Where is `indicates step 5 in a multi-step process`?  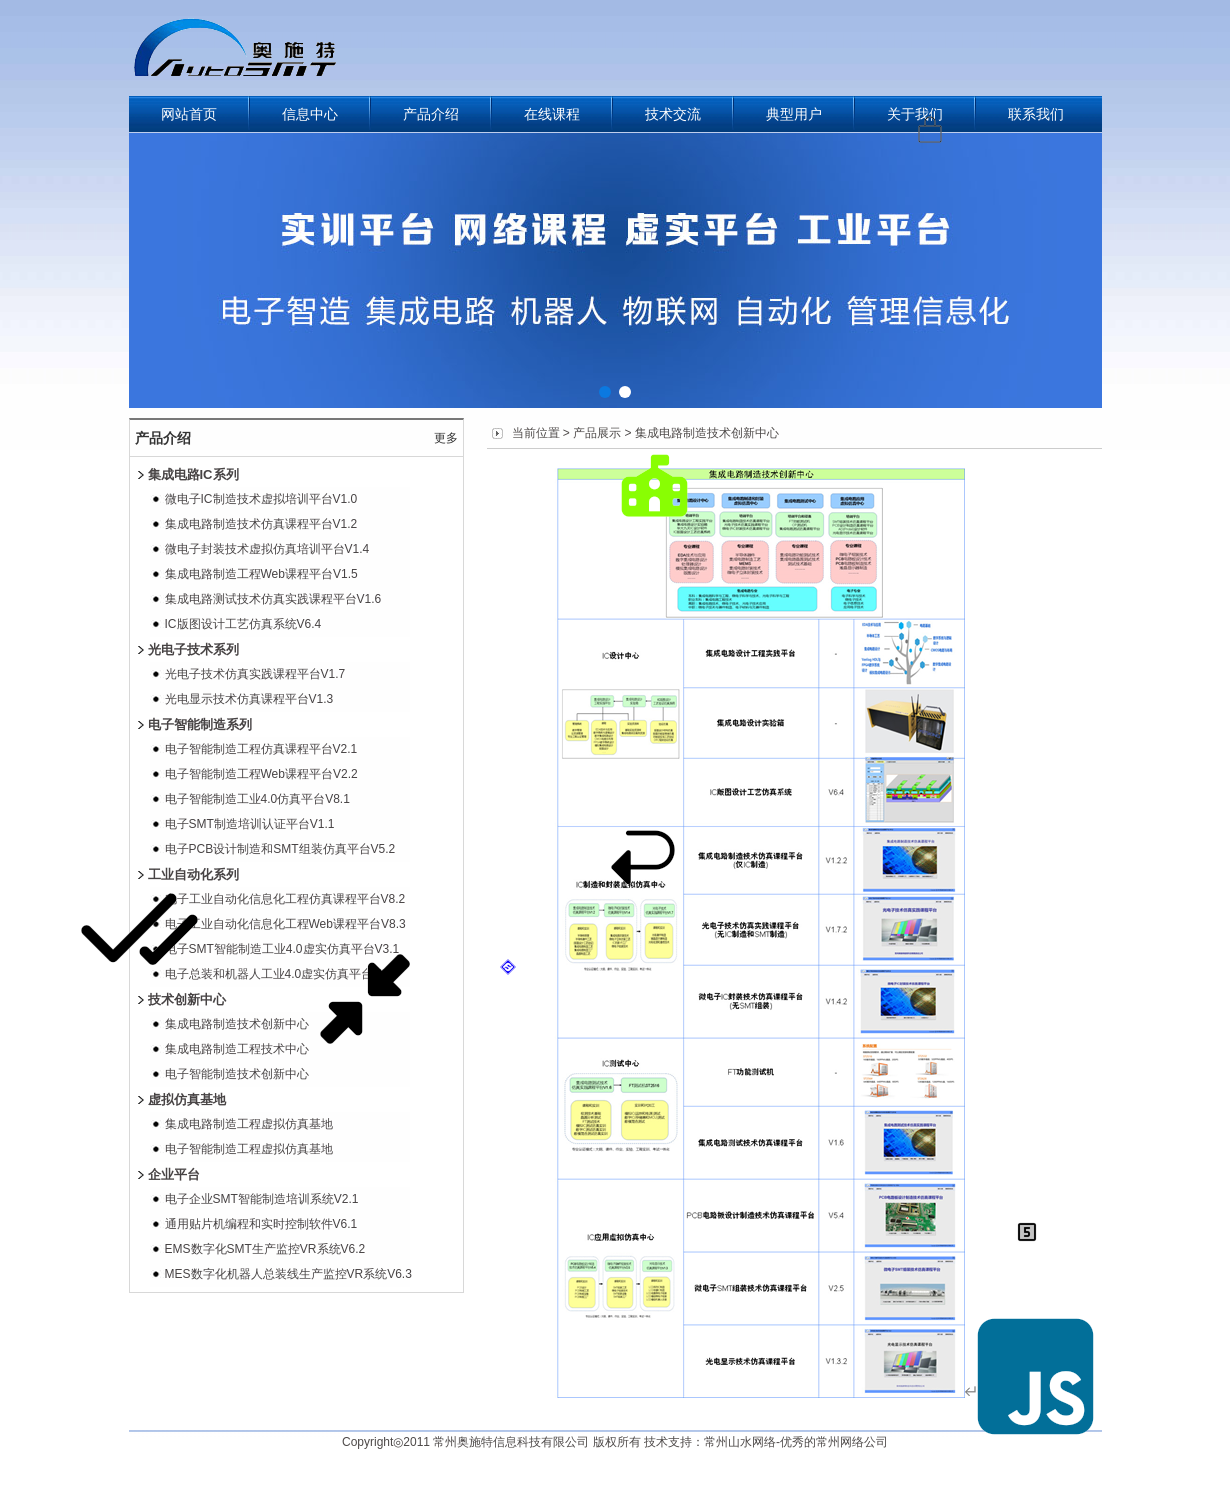 indicates step 5 in a multi-step process is located at coordinates (1027, 1232).